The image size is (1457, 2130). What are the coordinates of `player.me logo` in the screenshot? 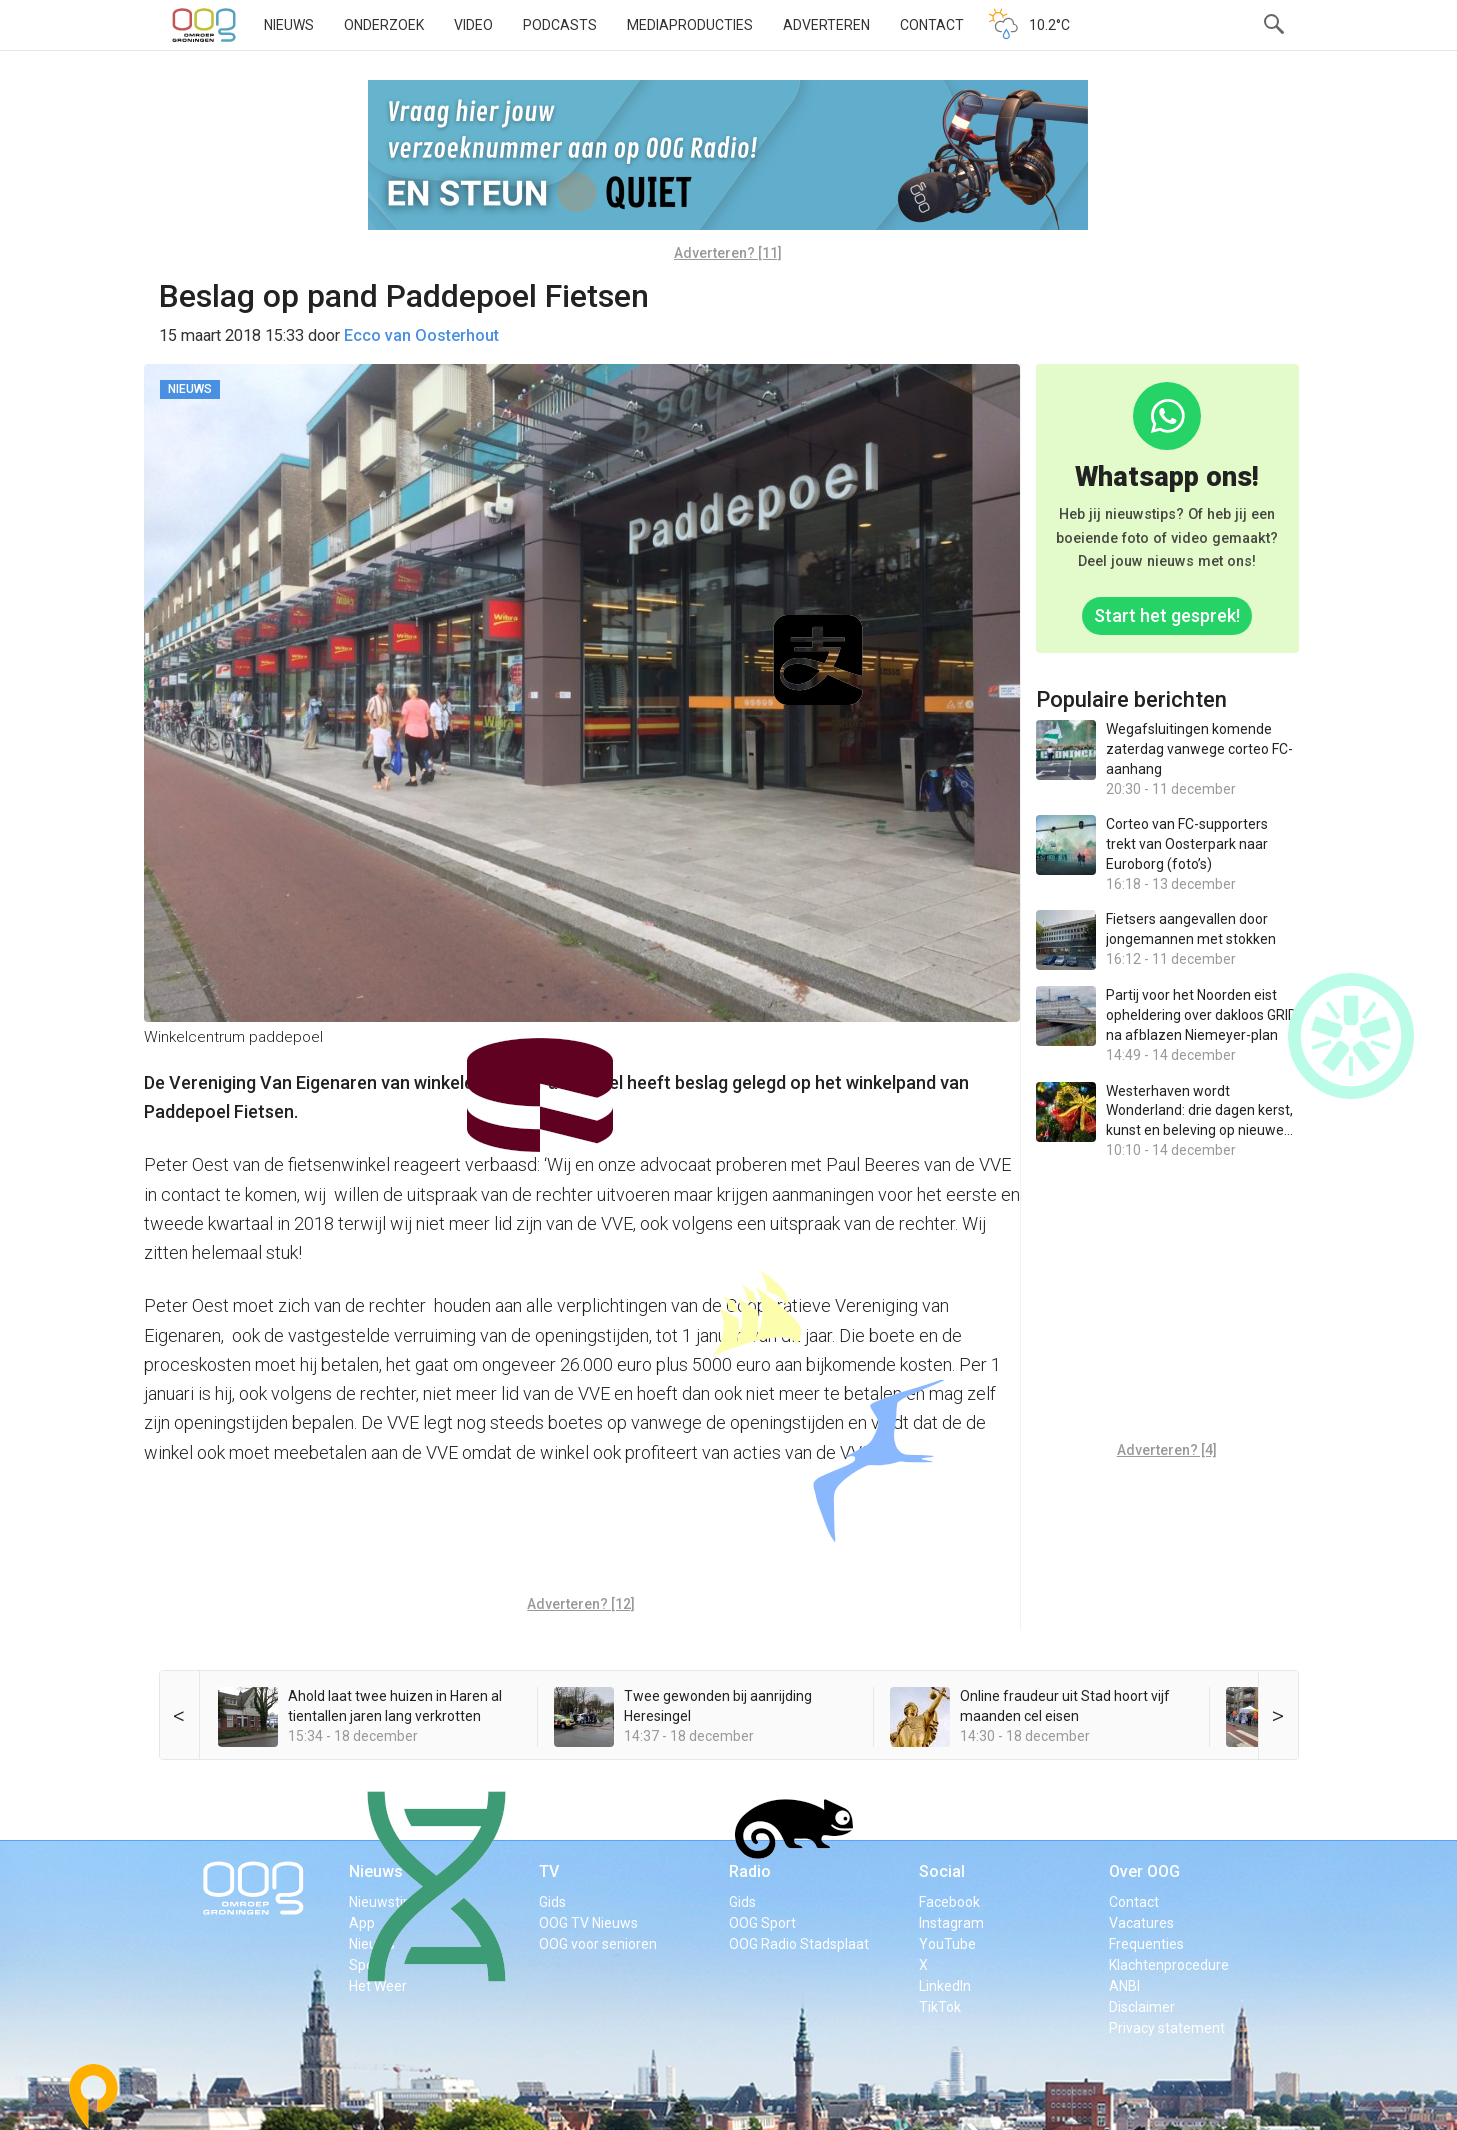 It's located at (93, 2096).